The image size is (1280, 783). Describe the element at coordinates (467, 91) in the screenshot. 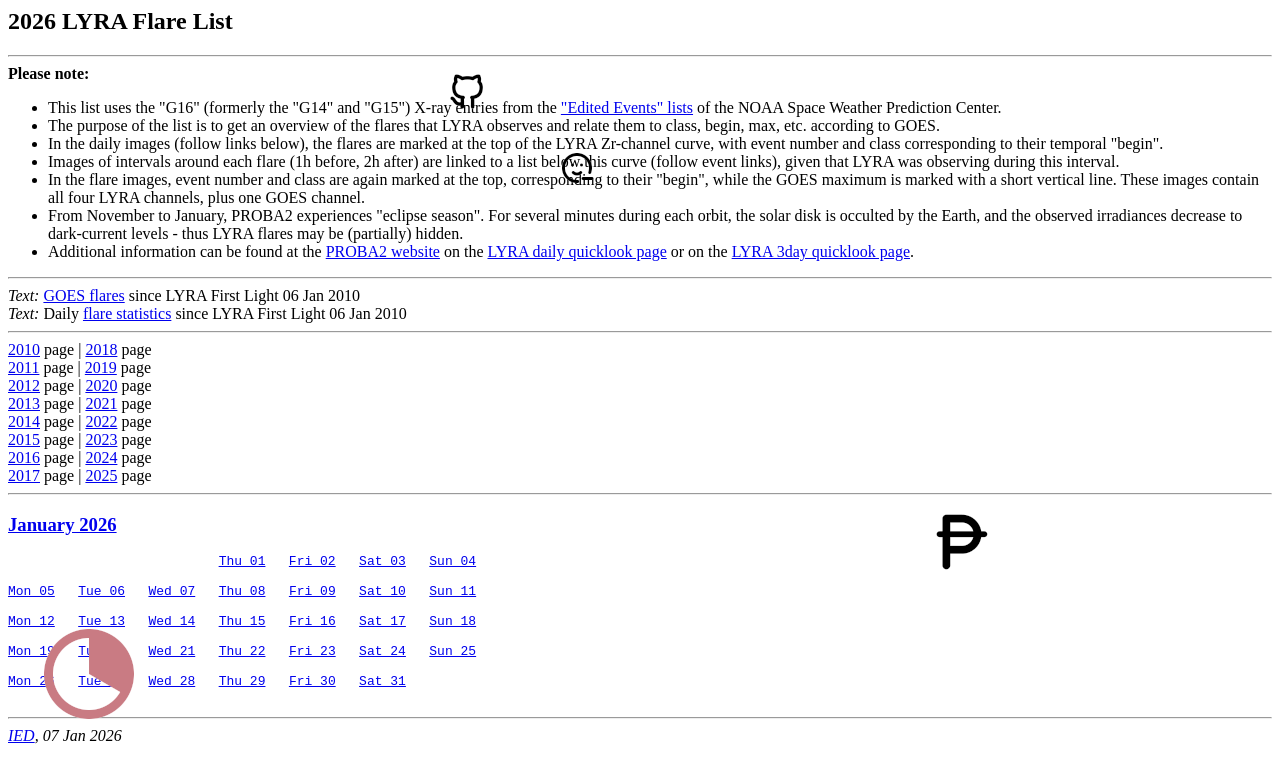

I see `view project on github` at that location.